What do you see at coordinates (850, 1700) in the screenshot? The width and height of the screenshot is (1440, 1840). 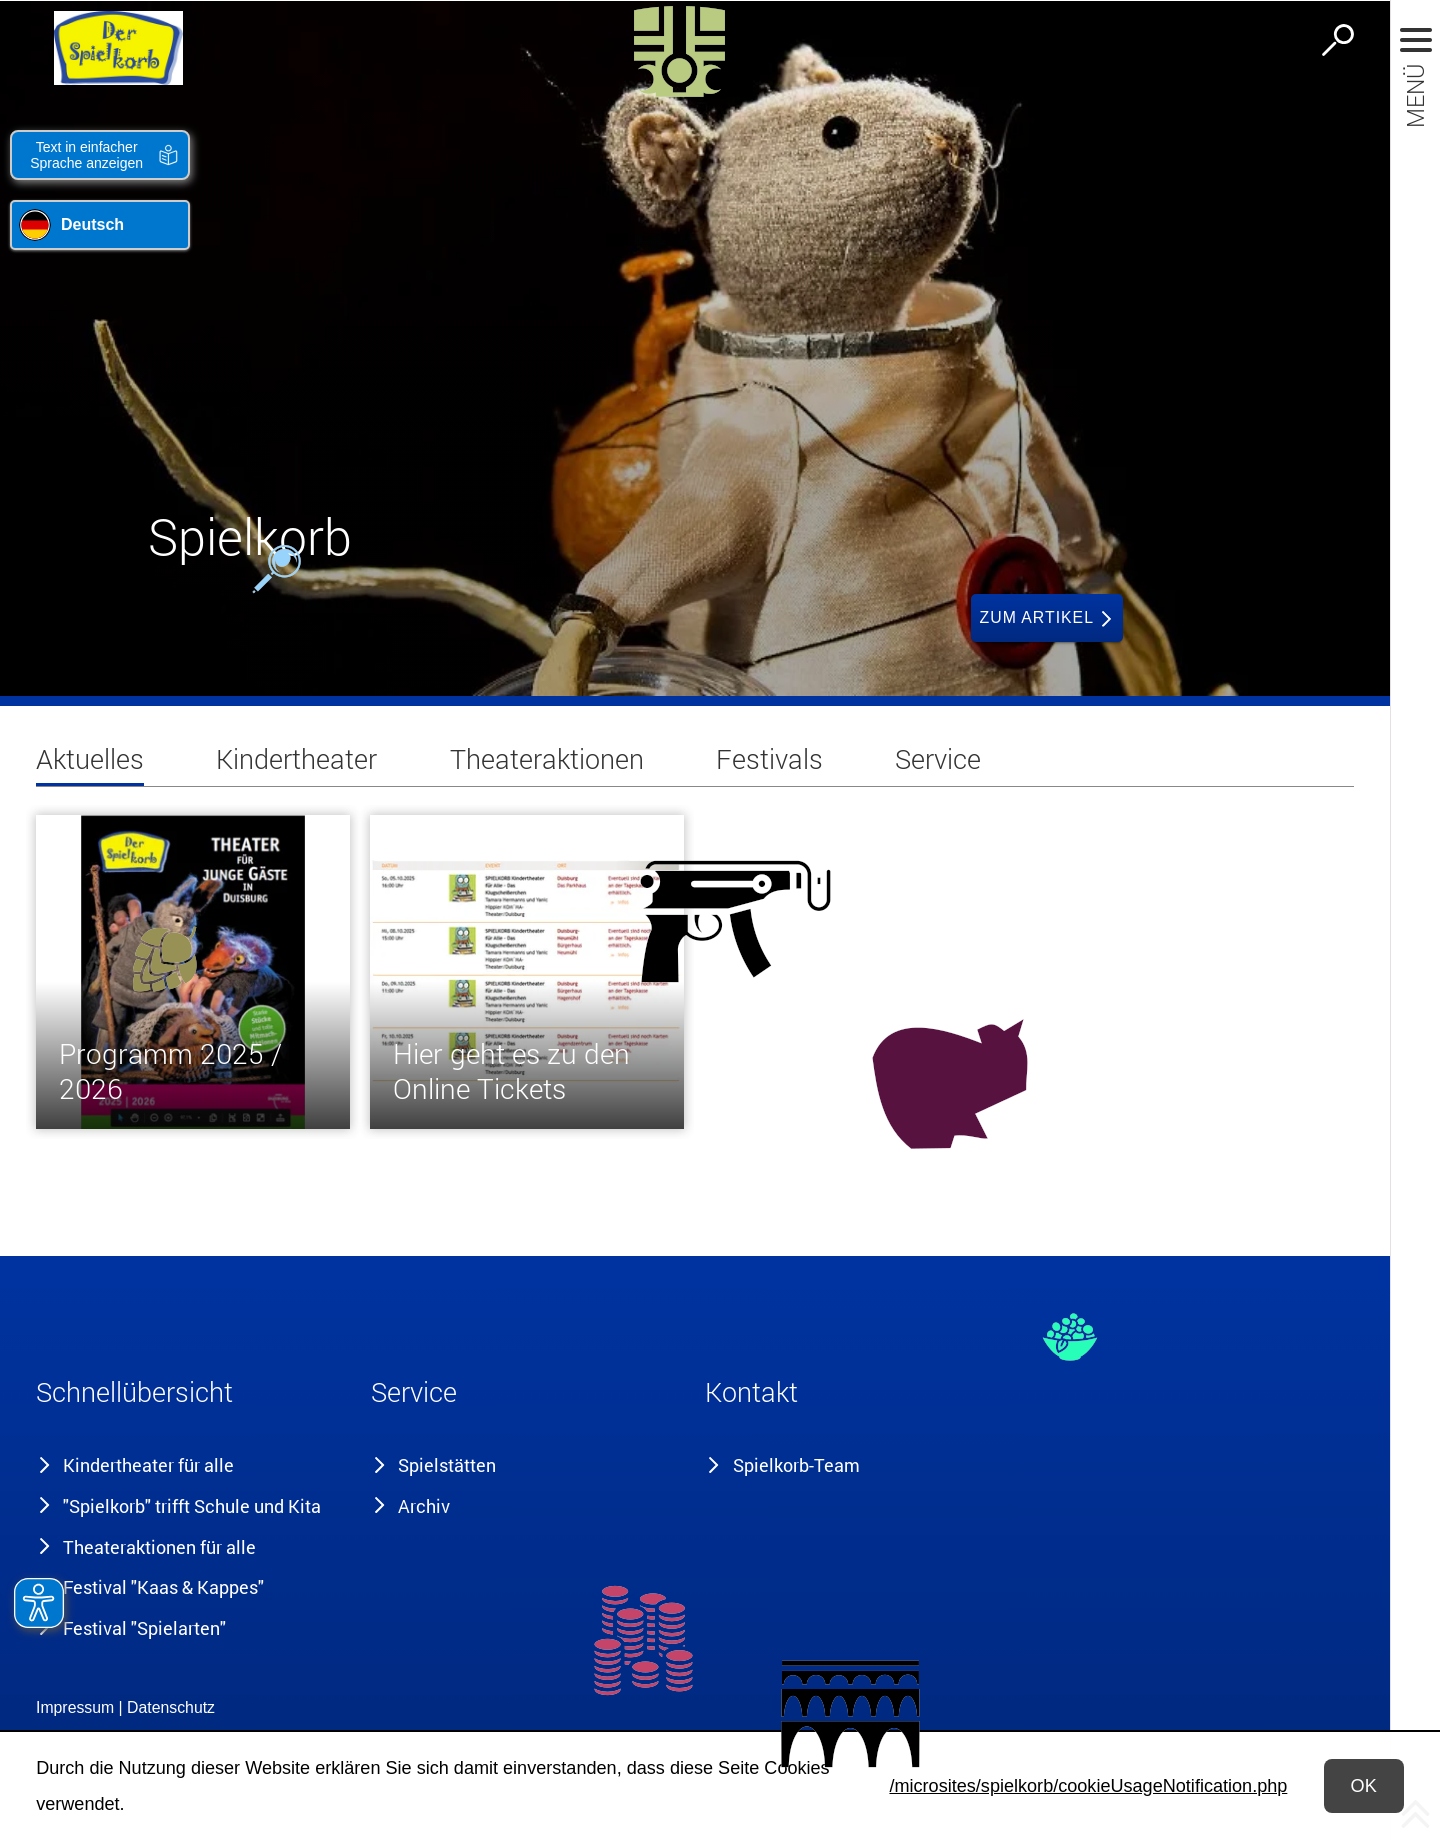 I see `view aqueduct or water infrastructure` at bounding box center [850, 1700].